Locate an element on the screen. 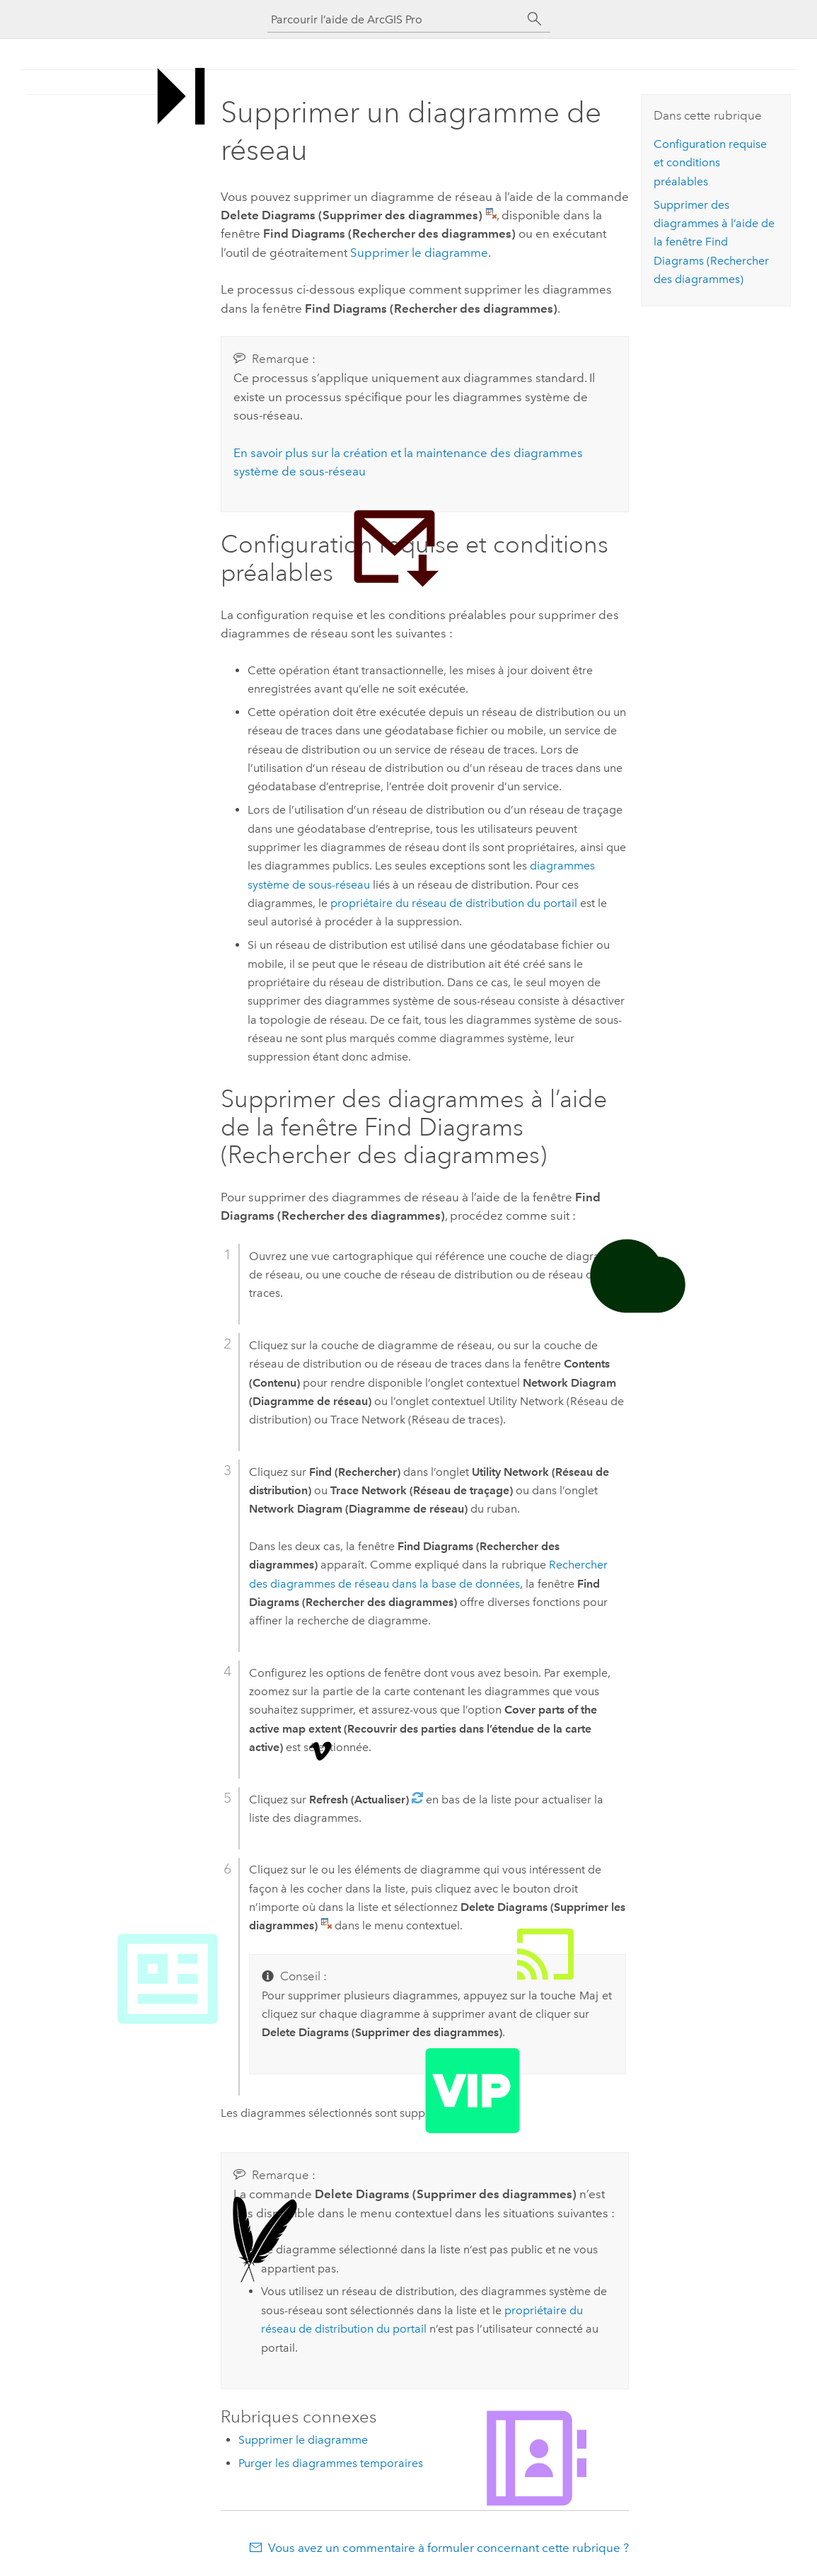 The height and width of the screenshot is (2576, 817). open the Vimeo app is located at coordinates (320, 1751).